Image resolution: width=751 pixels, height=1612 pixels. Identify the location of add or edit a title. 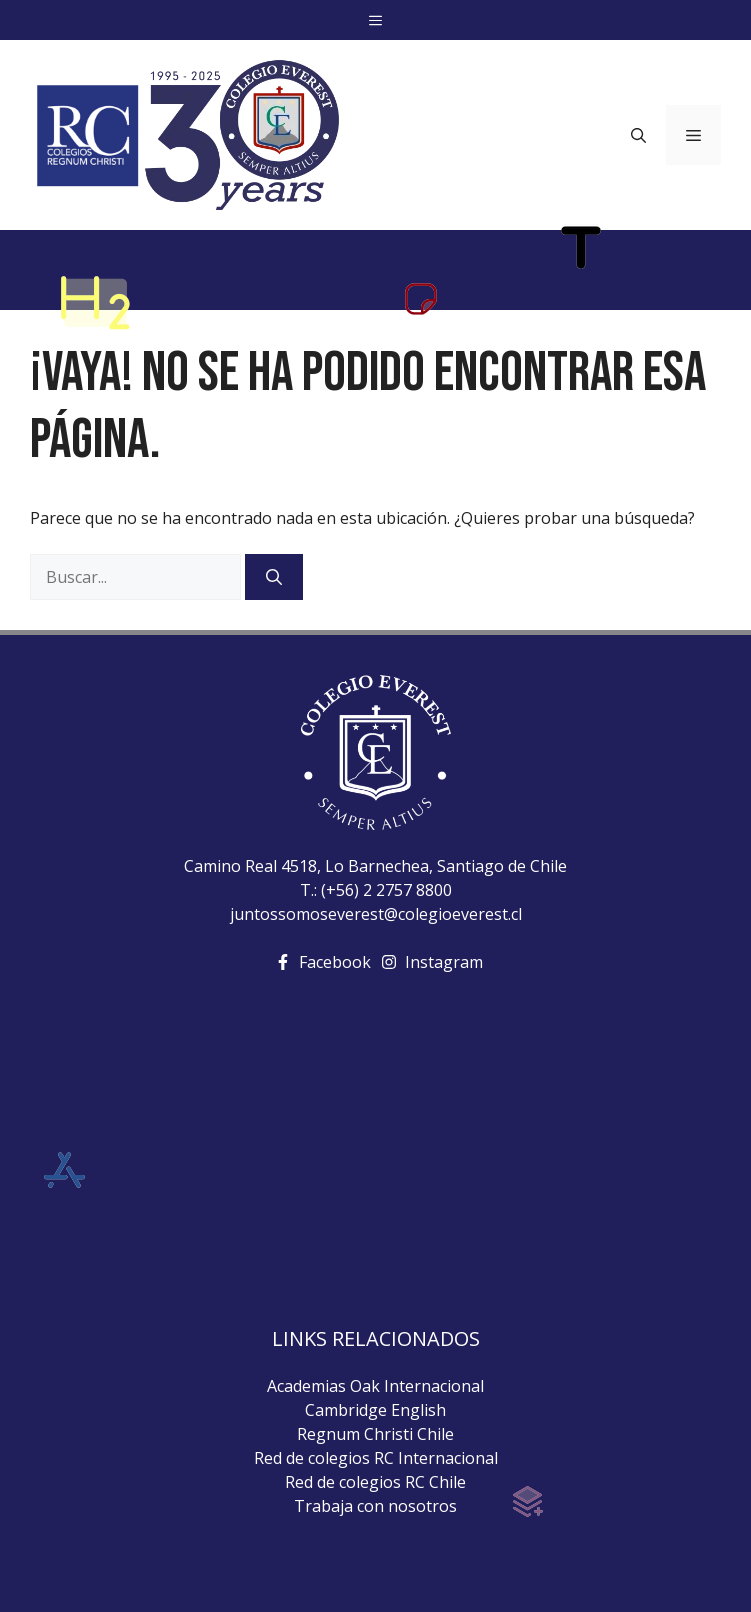
(581, 249).